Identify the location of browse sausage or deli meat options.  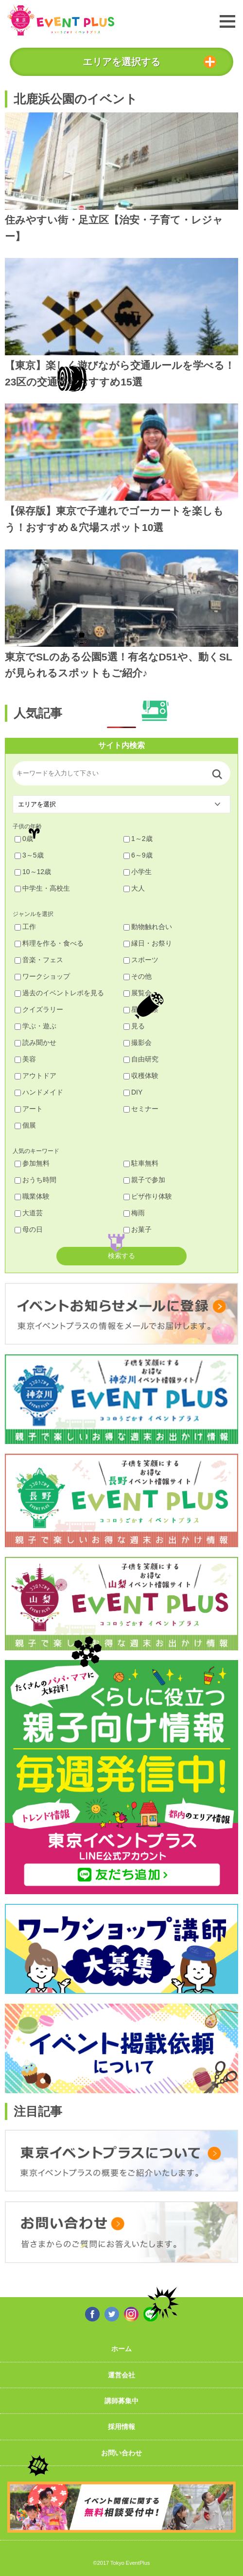
(149, 1005).